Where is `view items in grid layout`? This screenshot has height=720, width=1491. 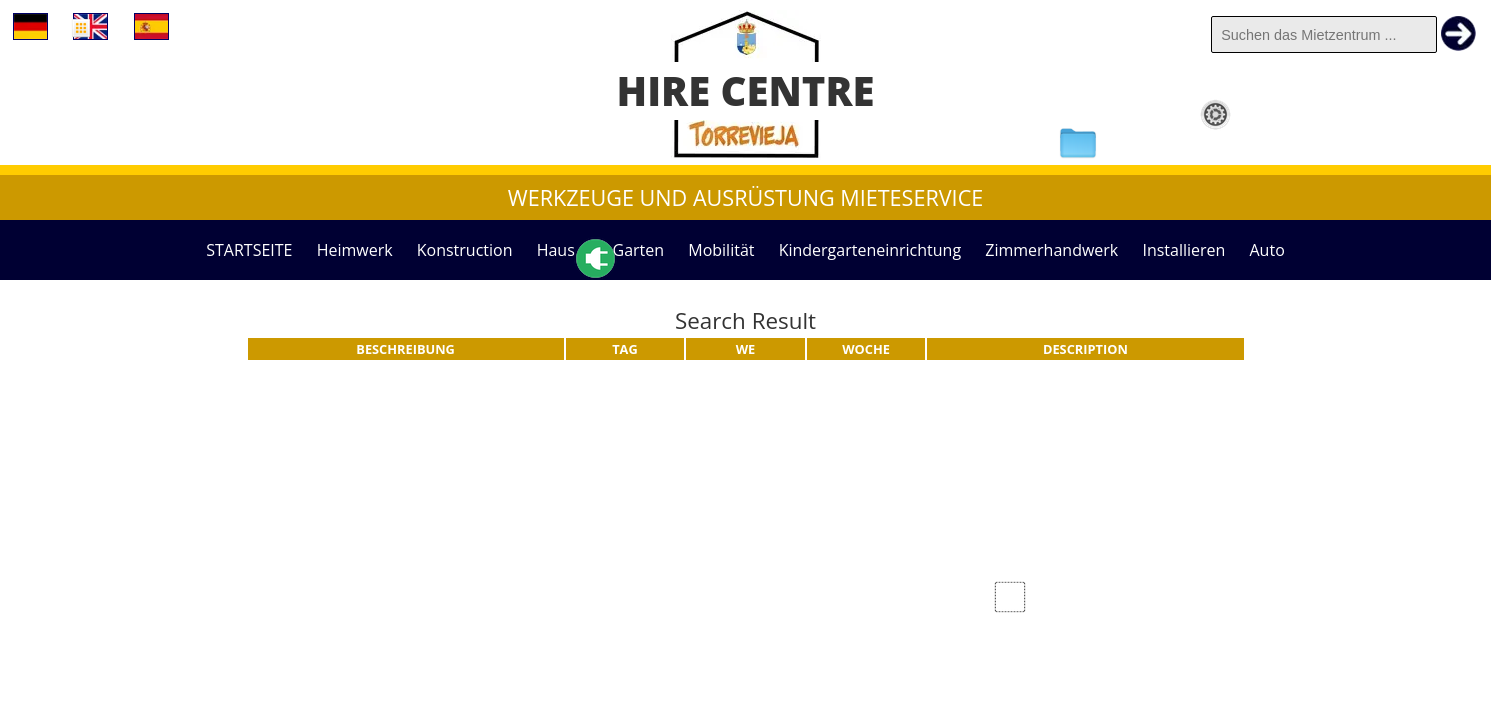
view items in grid layout is located at coordinates (81, 28).